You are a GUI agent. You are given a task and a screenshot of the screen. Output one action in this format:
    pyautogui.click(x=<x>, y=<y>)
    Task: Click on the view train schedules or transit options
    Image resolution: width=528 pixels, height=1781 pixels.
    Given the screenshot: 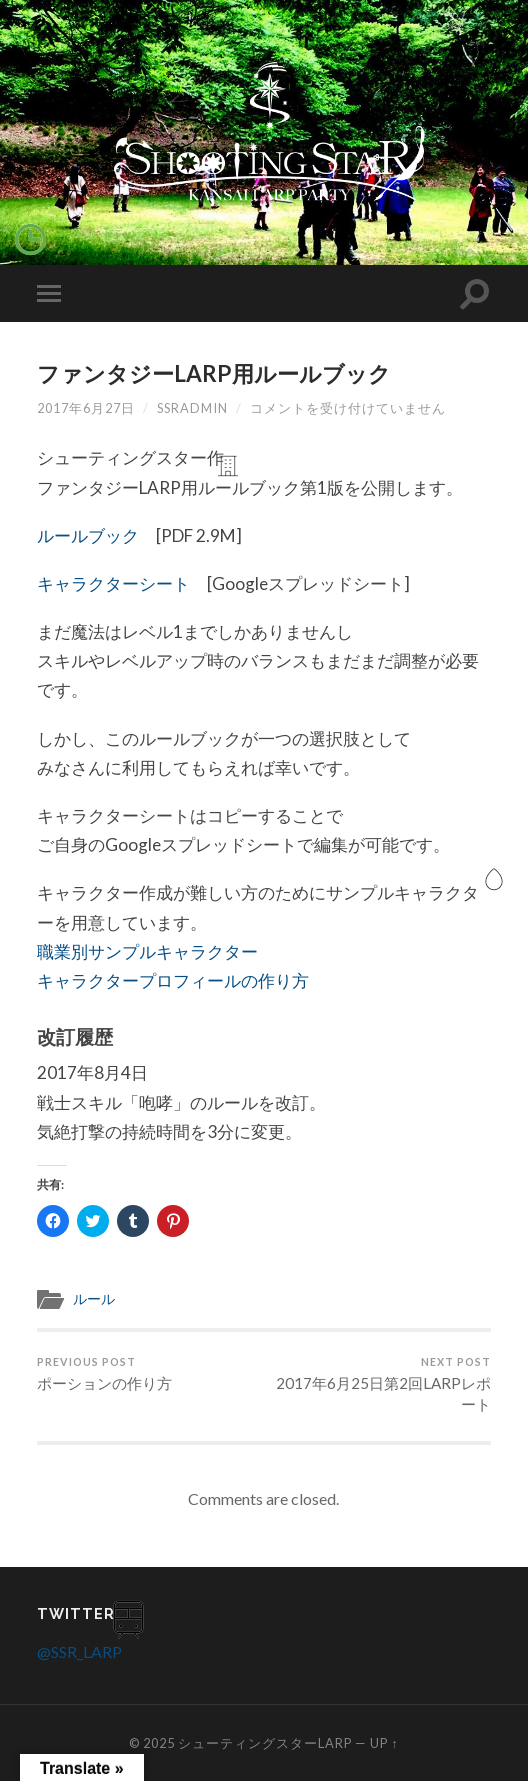 What is the action you would take?
    pyautogui.click(x=128, y=1618)
    